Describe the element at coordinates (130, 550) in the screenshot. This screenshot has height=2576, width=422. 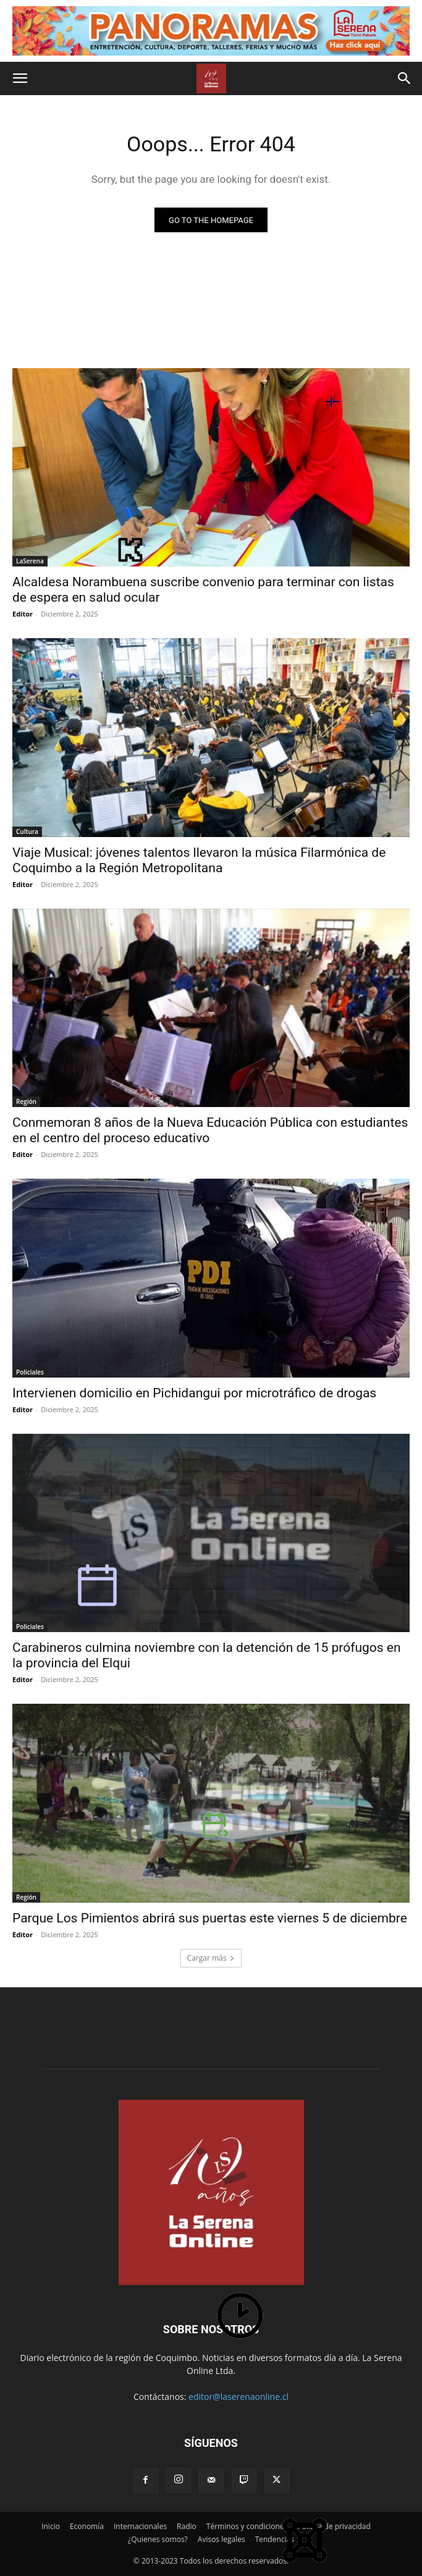
I see `visit kick streaming platform` at that location.